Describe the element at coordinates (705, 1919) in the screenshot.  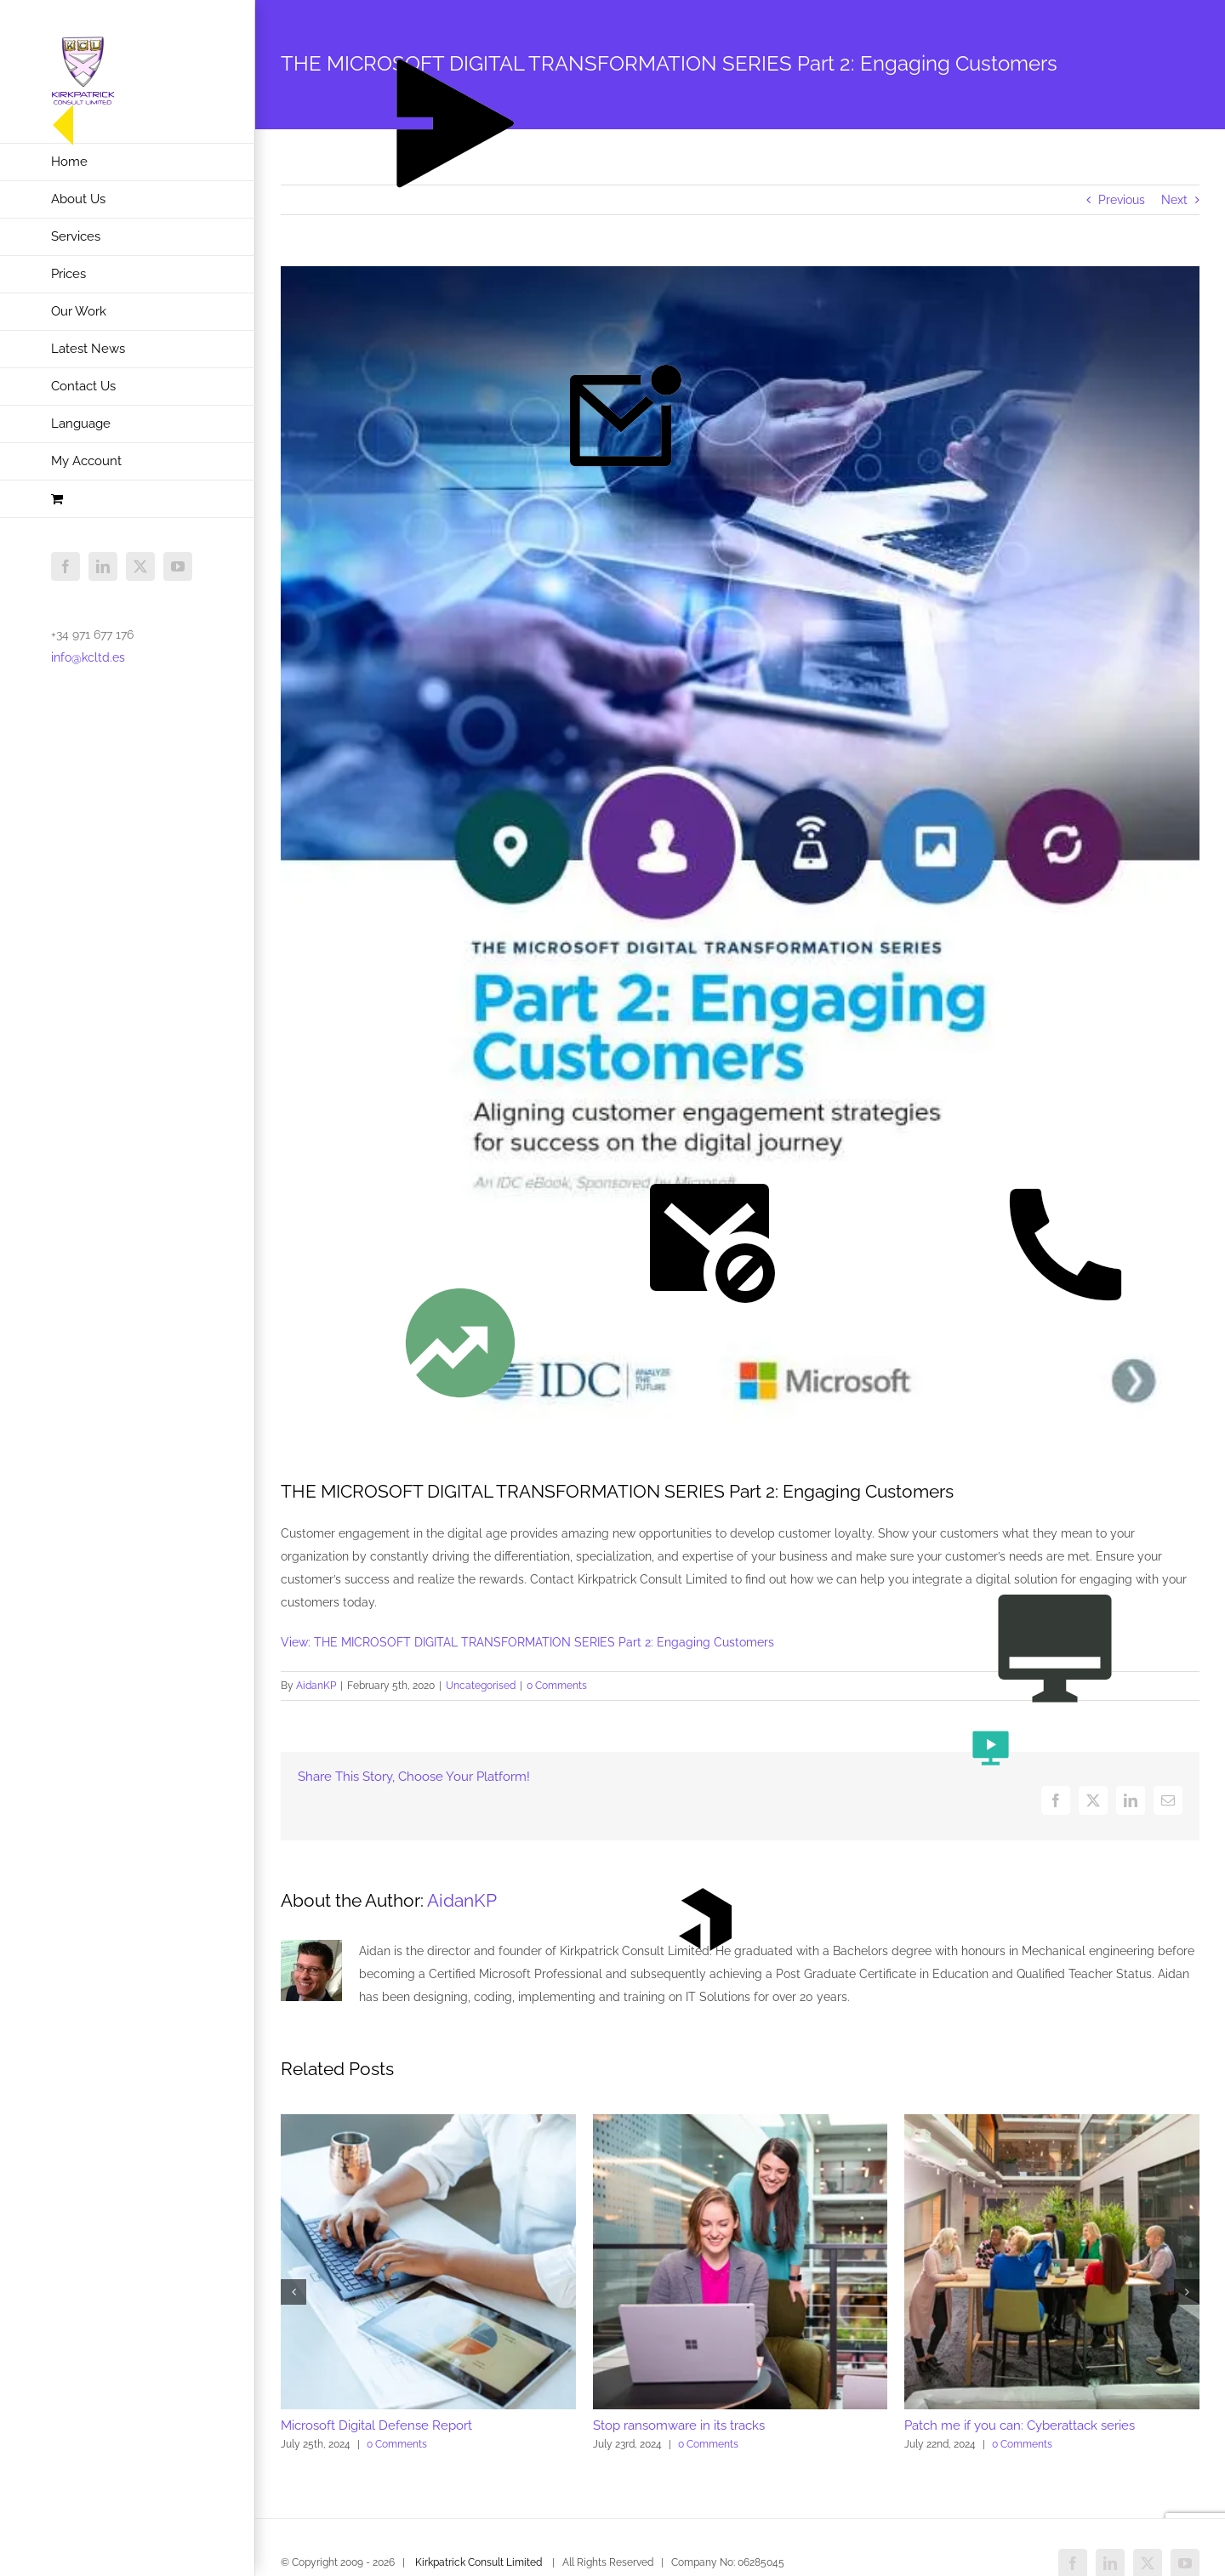
I see `payload cms logo` at that location.